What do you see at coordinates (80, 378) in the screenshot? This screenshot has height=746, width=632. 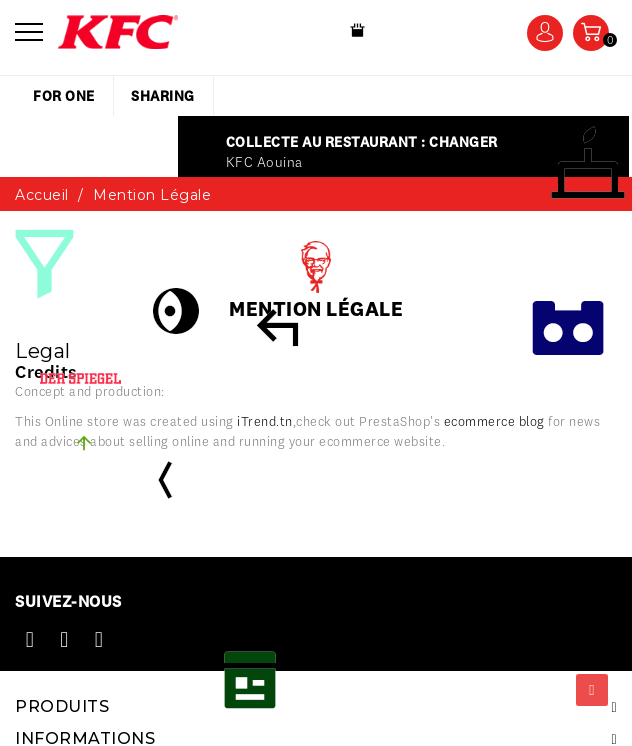 I see `visit Der Spiegel news website` at bounding box center [80, 378].